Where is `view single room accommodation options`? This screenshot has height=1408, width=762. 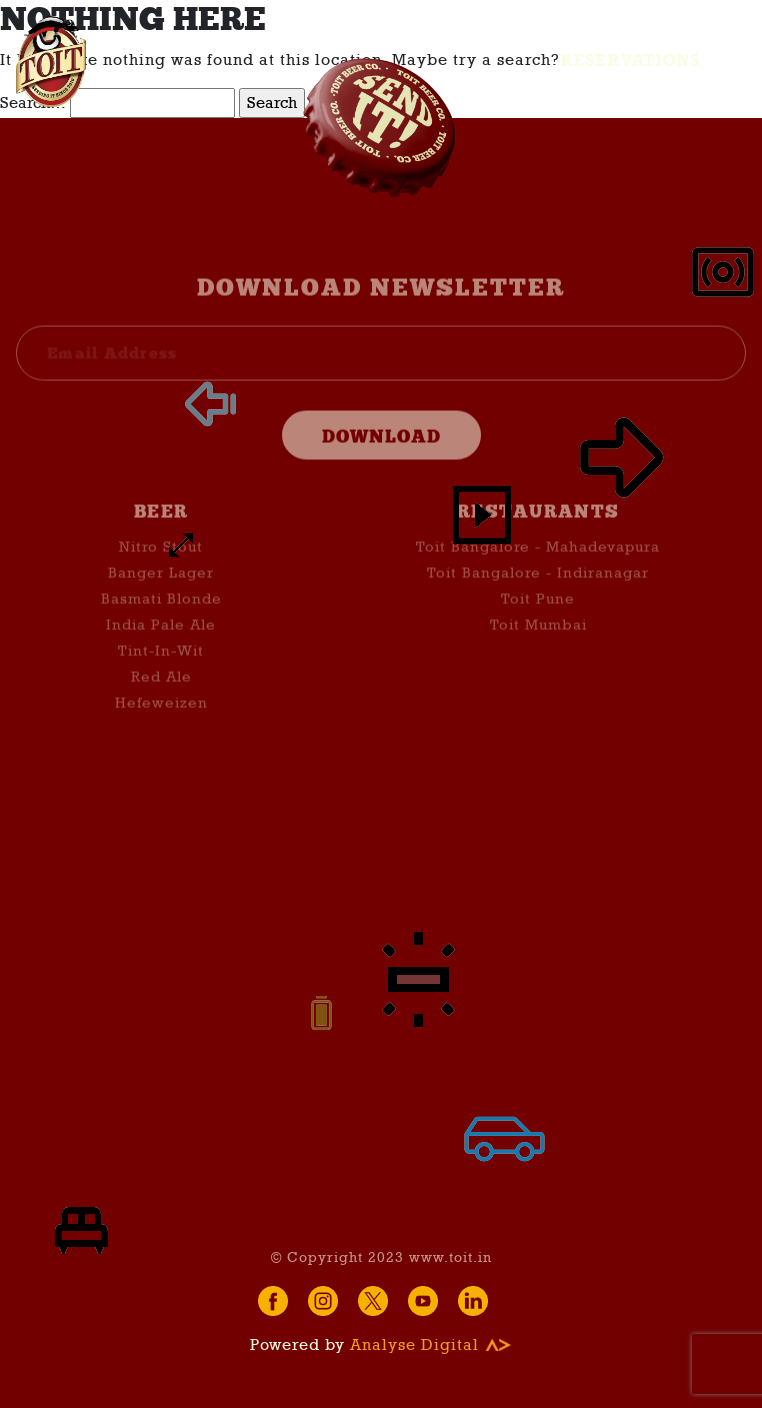 view single room accommodation options is located at coordinates (81, 1230).